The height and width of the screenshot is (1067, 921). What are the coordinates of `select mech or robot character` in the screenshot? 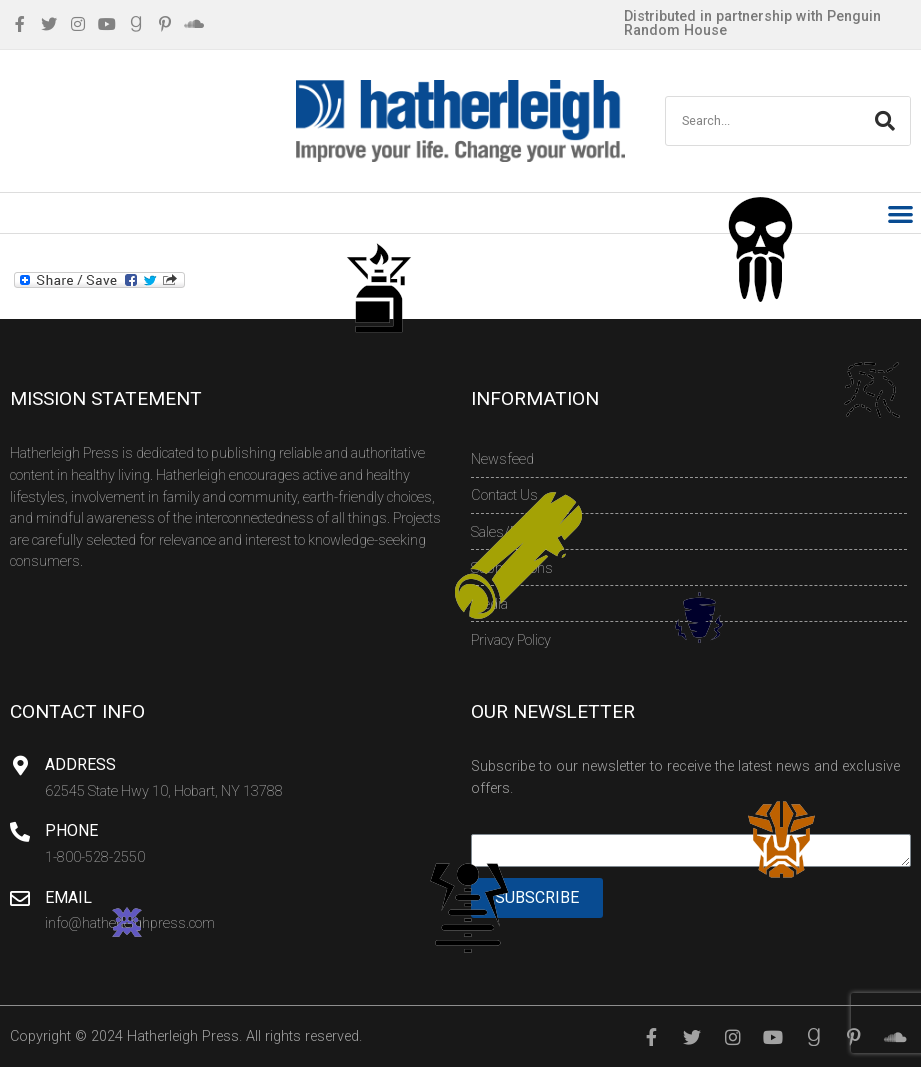 It's located at (781, 839).